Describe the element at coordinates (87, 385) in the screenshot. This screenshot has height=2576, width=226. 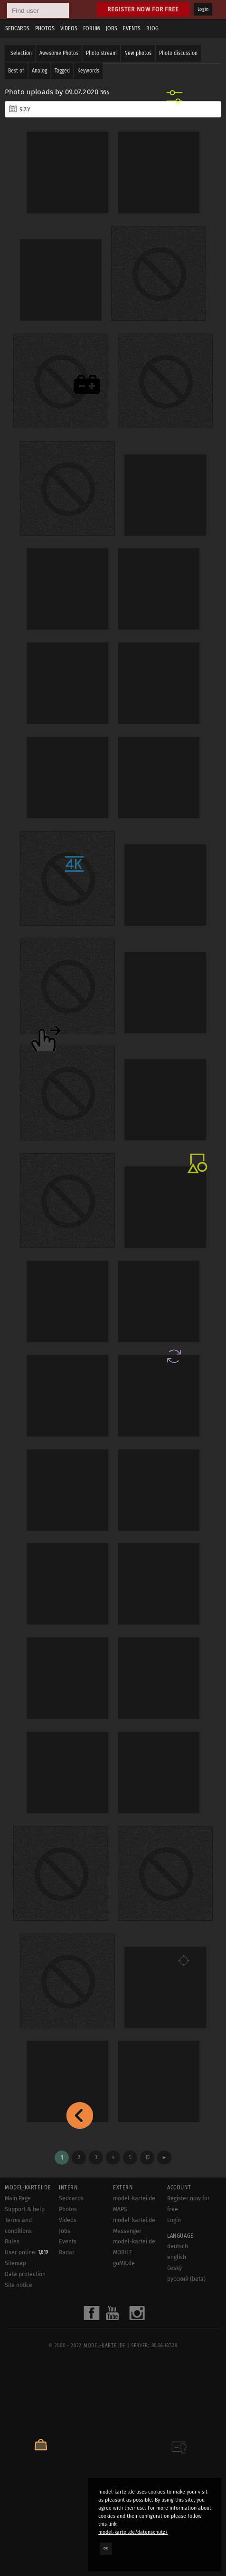
I see `check vehicle battery status` at that location.